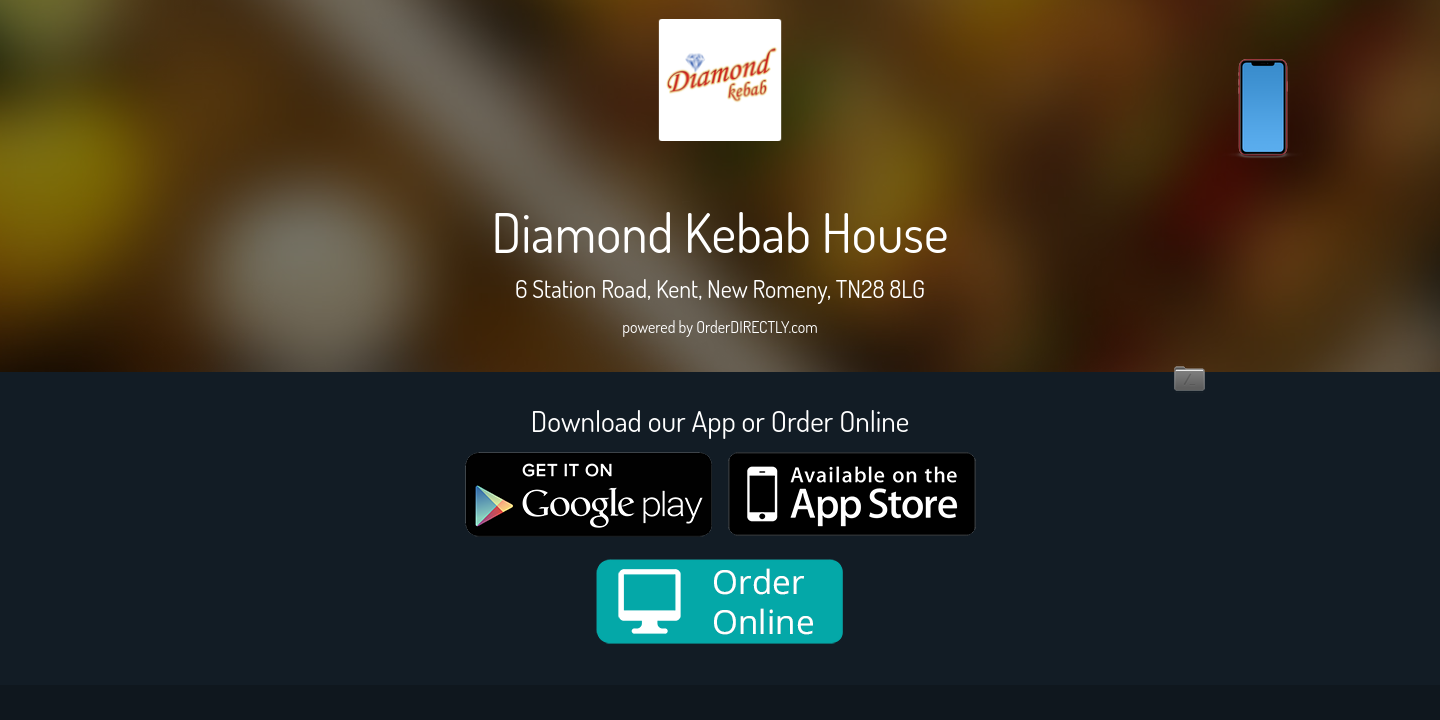 This screenshot has height=720, width=1440. What do you see at coordinates (1263, 109) in the screenshot?
I see `iPhone 11 device icon` at bounding box center [1263, 109].